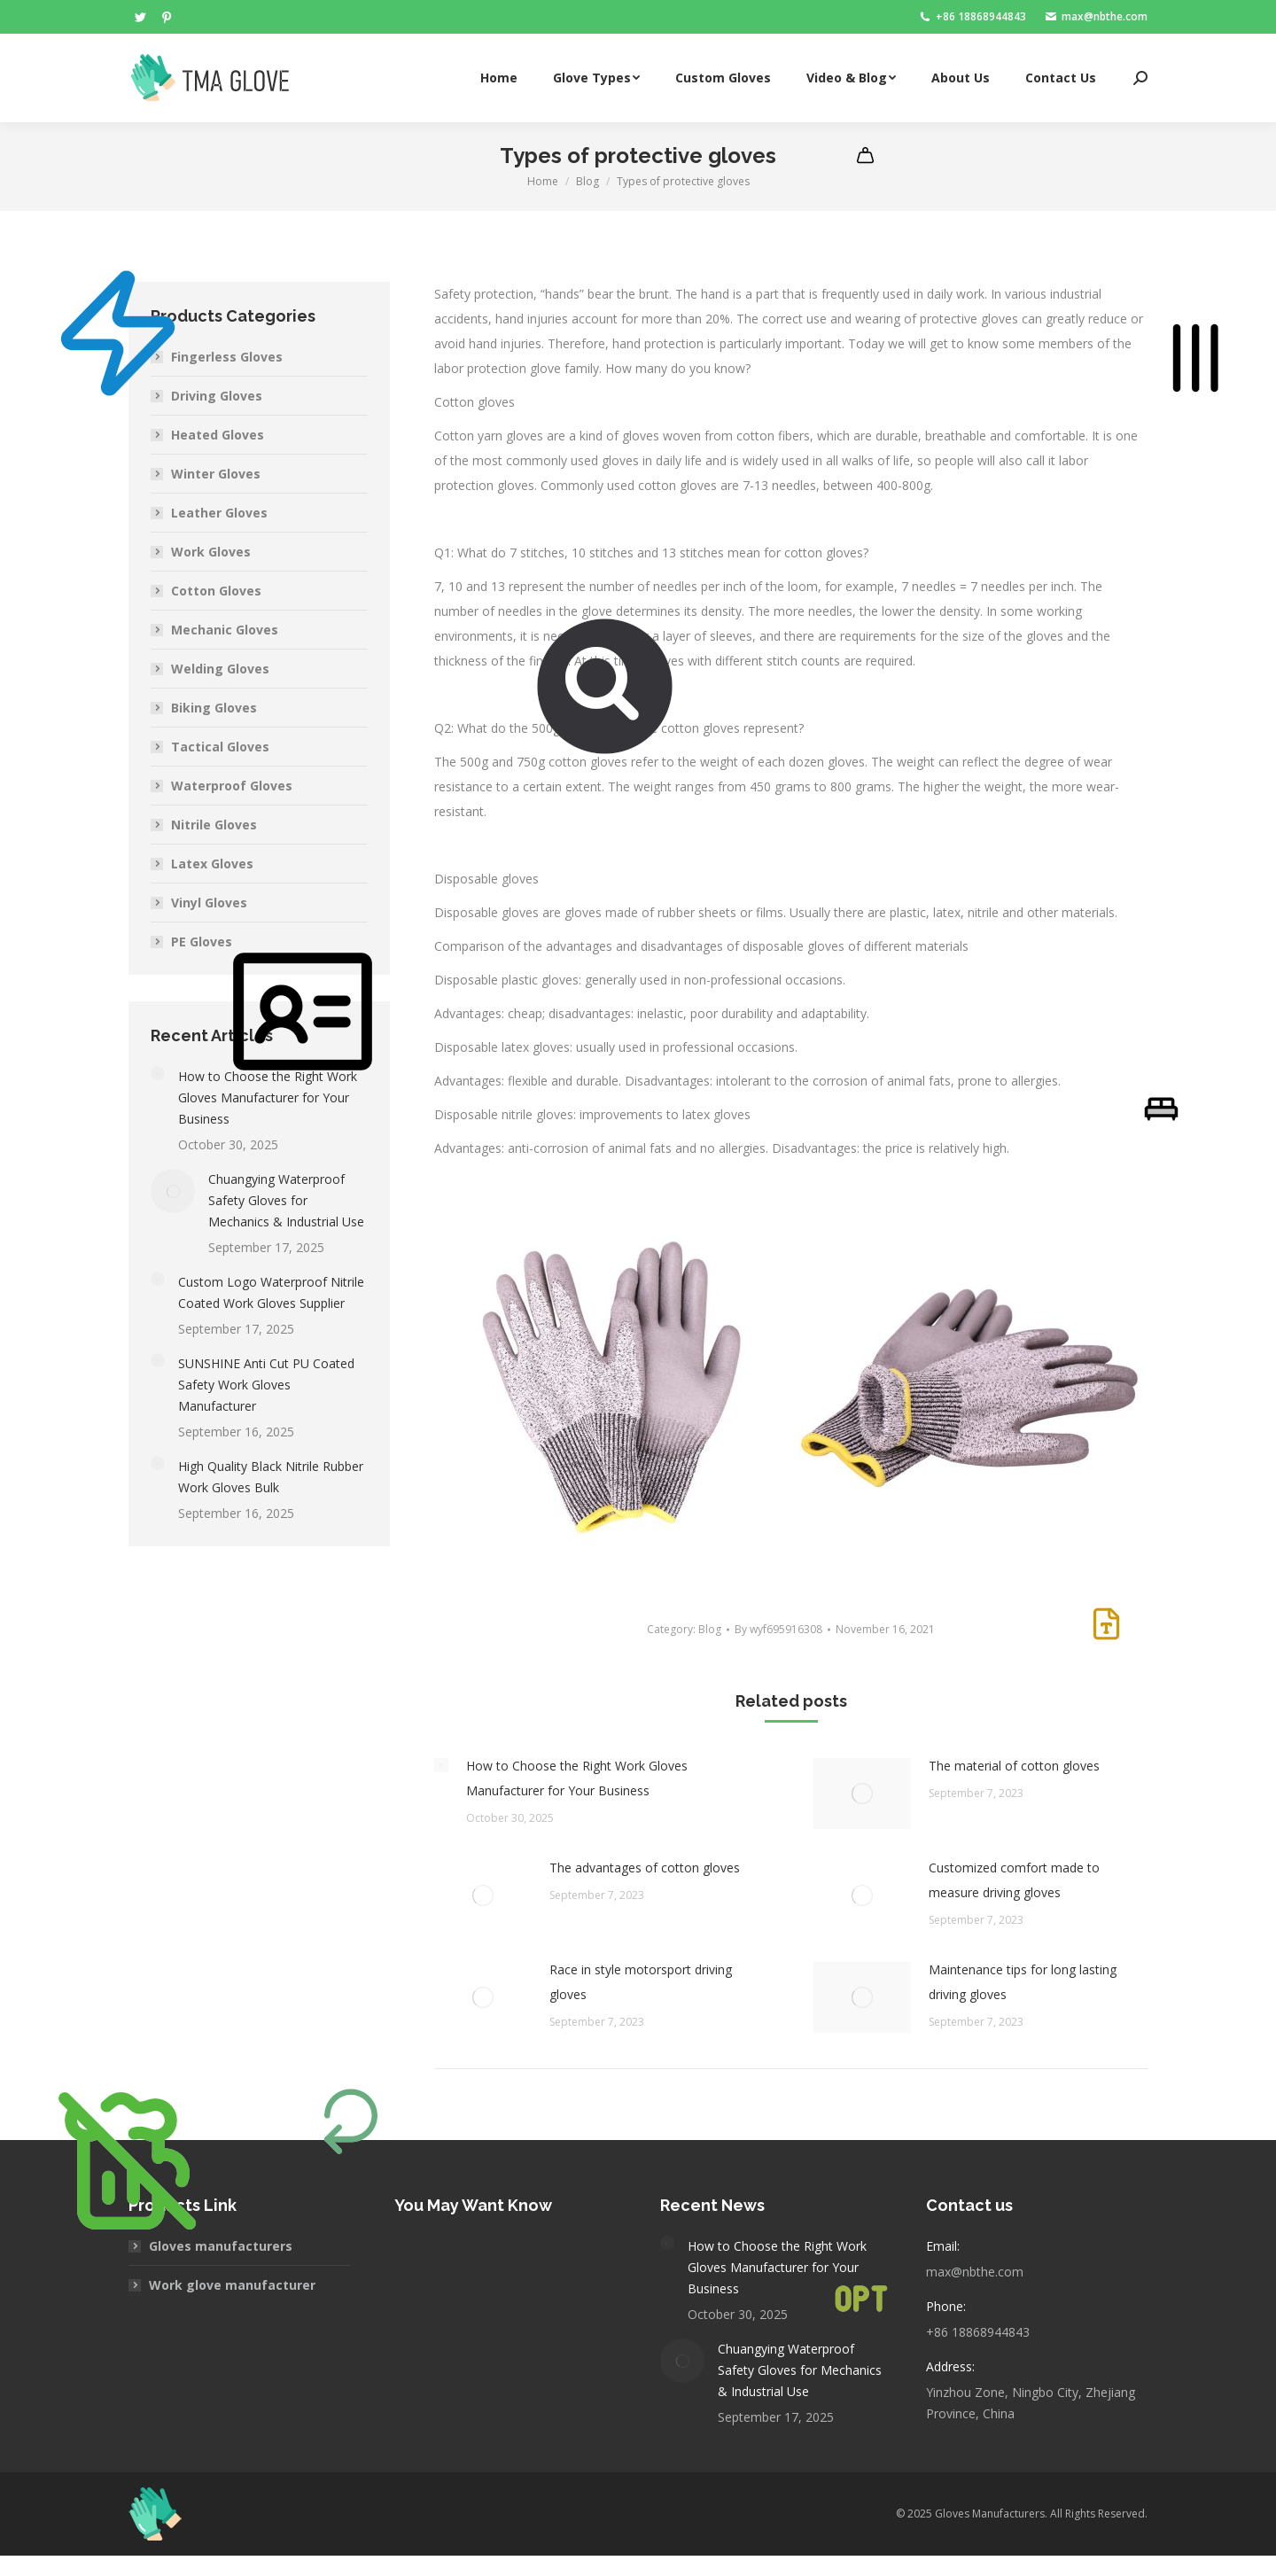 This screenshot has height=2576, width=1276. Describe the element at coordinates (127, 2160) in the screenshot. I see `indicates alcohol-free option or venue` at that location.